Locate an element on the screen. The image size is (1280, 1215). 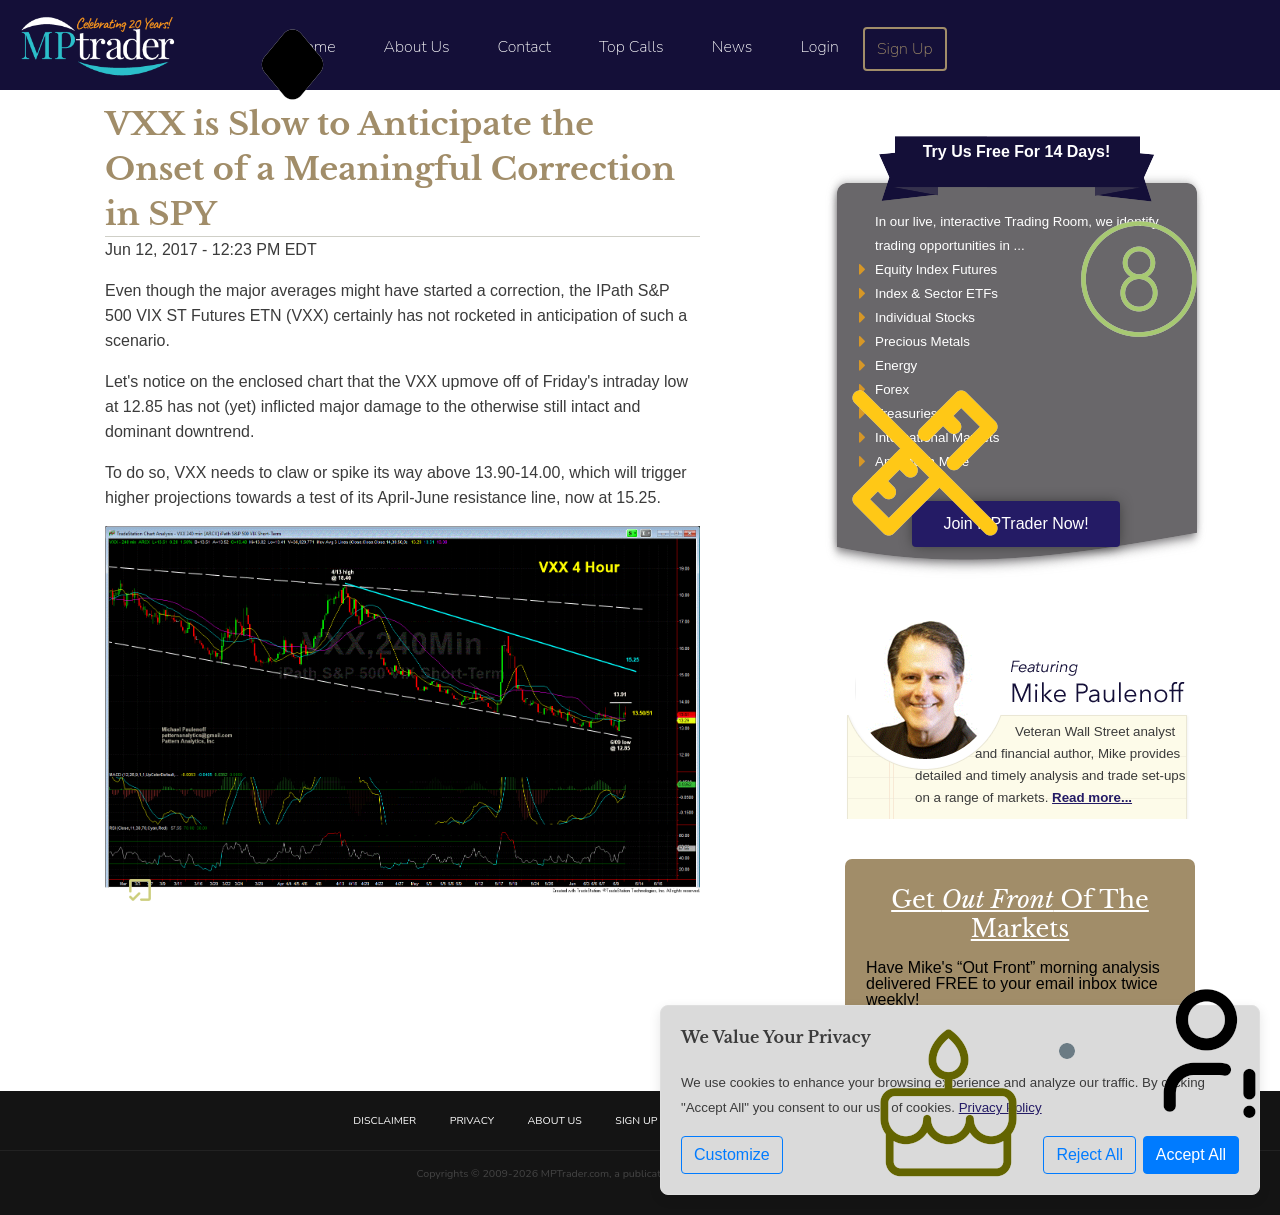
view birthday or celebration reminders is located at coordinates (948, 1113).